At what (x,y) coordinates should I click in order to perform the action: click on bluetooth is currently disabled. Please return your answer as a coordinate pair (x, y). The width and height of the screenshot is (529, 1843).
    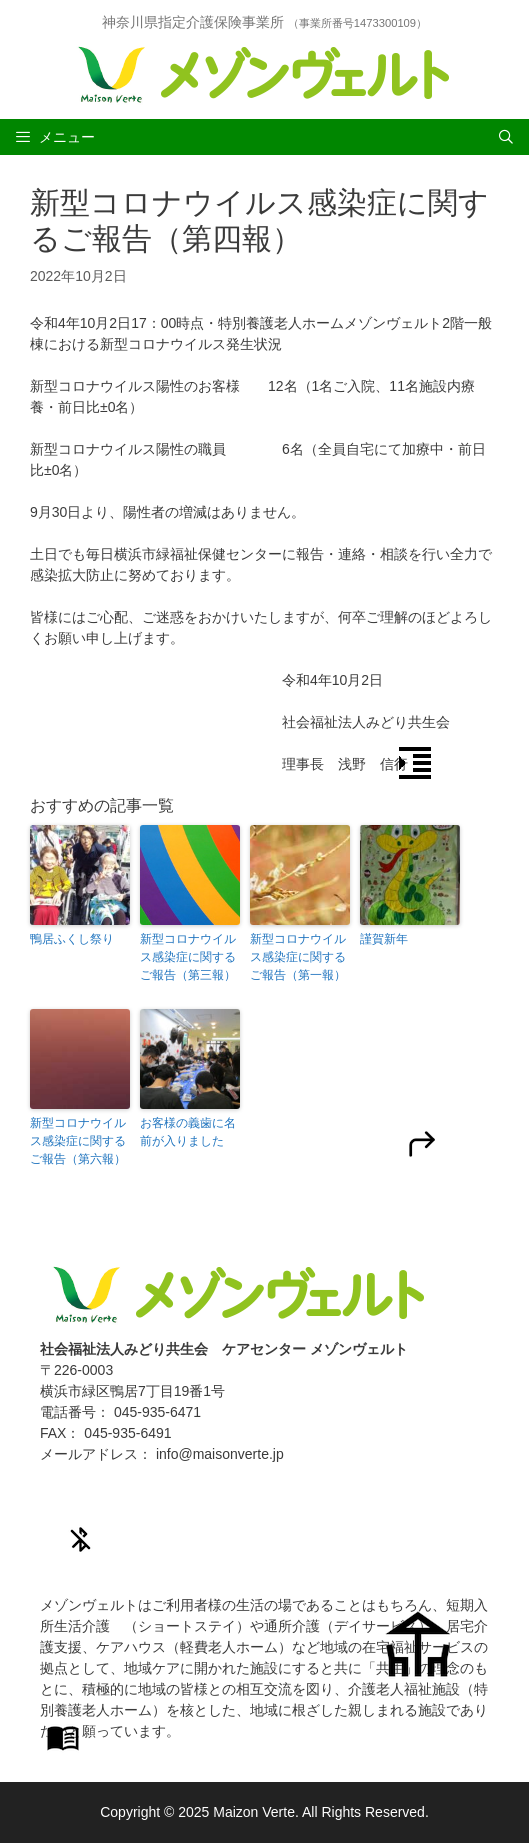
    Looking at the image, I should click on (80, 1539).